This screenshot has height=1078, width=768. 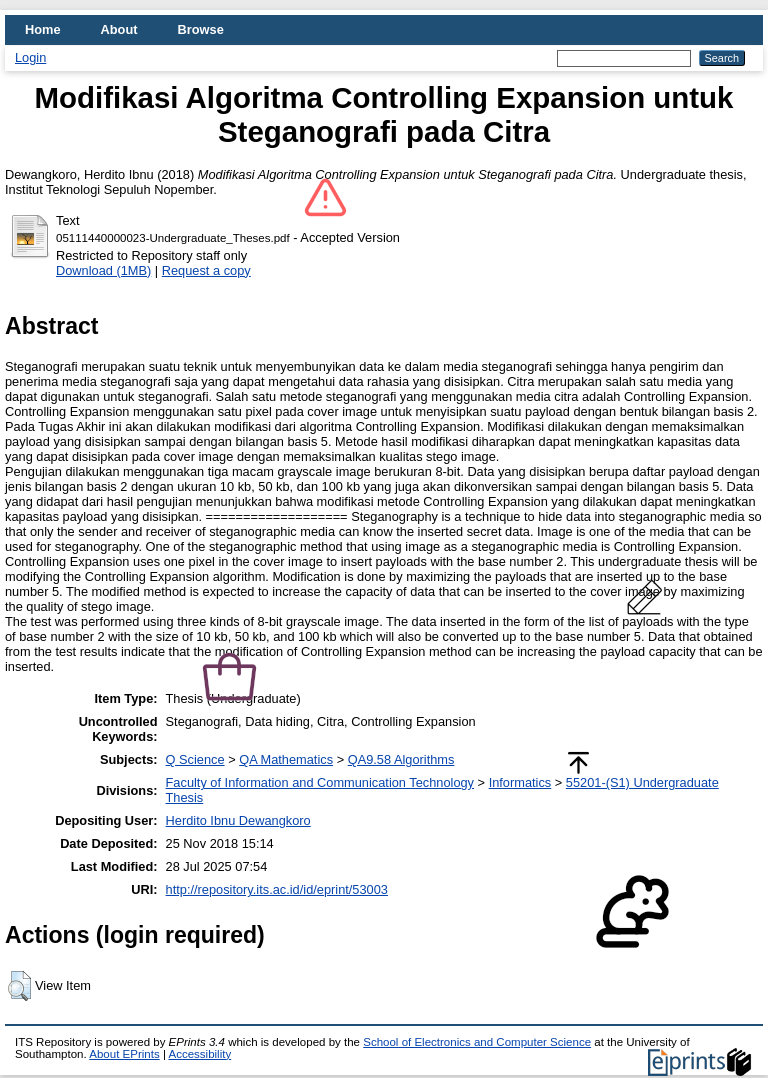 What do you see at coordinates (229, 679) in the screenshot?
I see `view your shopping bag` at bounding box center [229, 679].